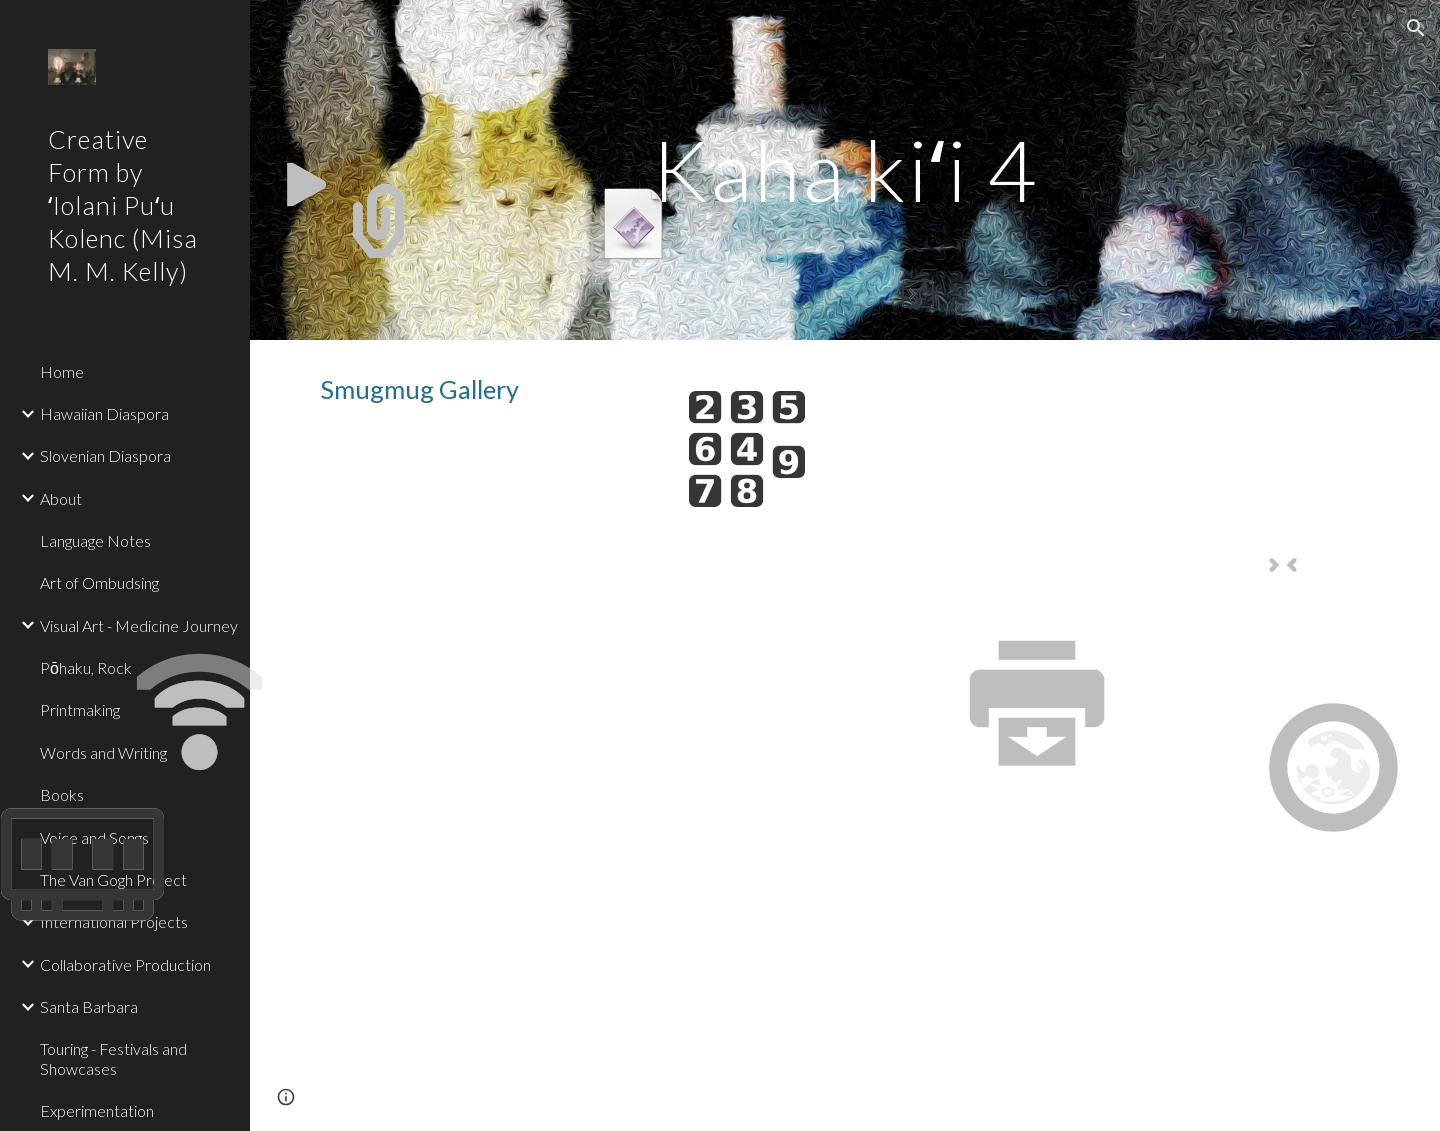 Image resolution: width=1440 pixels, height=1131 pixels. I want to click on indicates clear weather conditions at night, so click(1333, 767).